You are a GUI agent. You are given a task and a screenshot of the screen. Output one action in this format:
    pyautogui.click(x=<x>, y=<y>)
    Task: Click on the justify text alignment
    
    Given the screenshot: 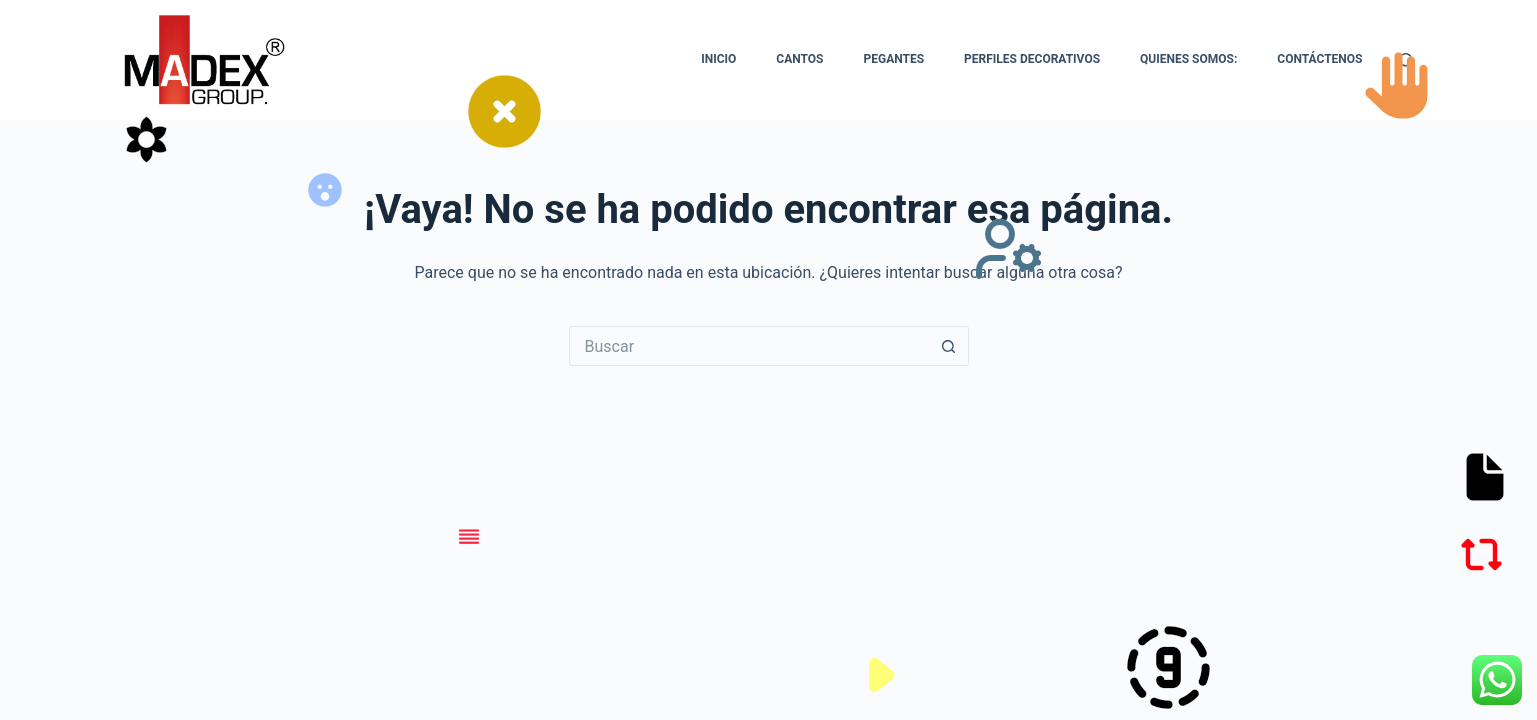 What is the action you would take?
    pyautogui.click(x=469, y=537)
    